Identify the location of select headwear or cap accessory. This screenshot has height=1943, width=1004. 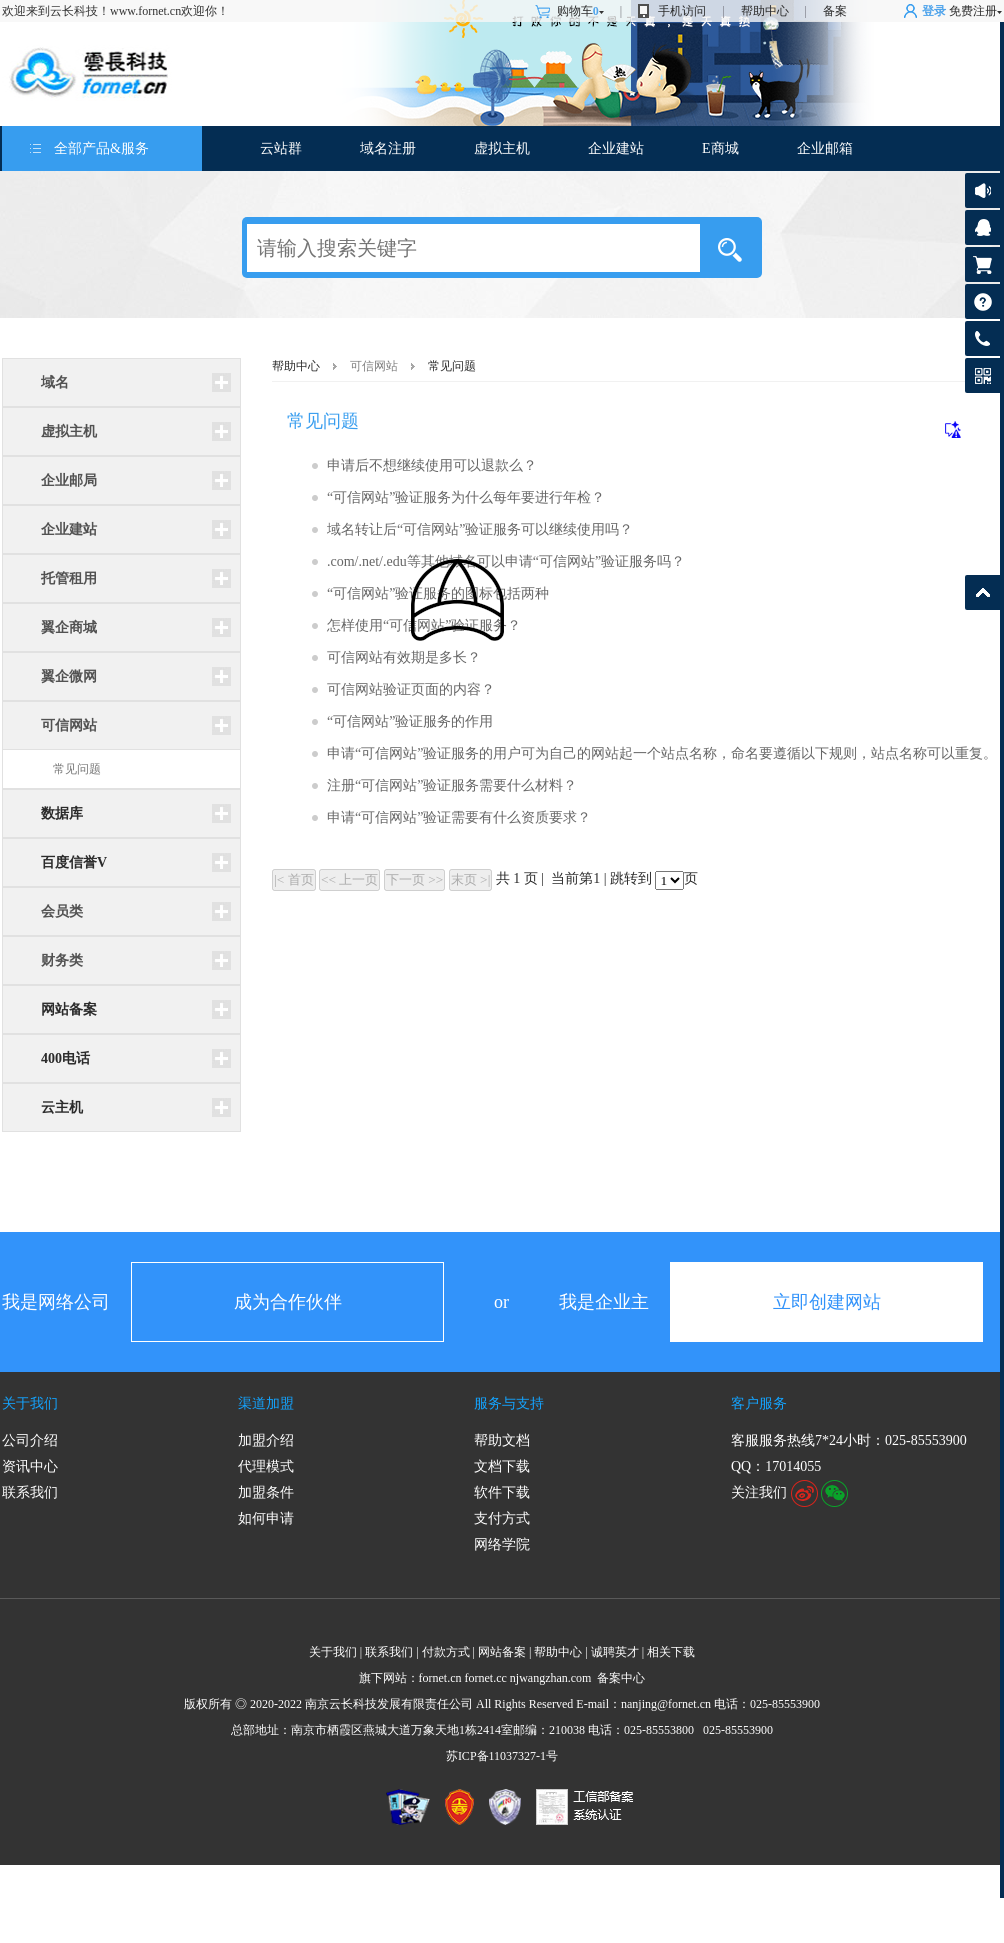
(457, 605).